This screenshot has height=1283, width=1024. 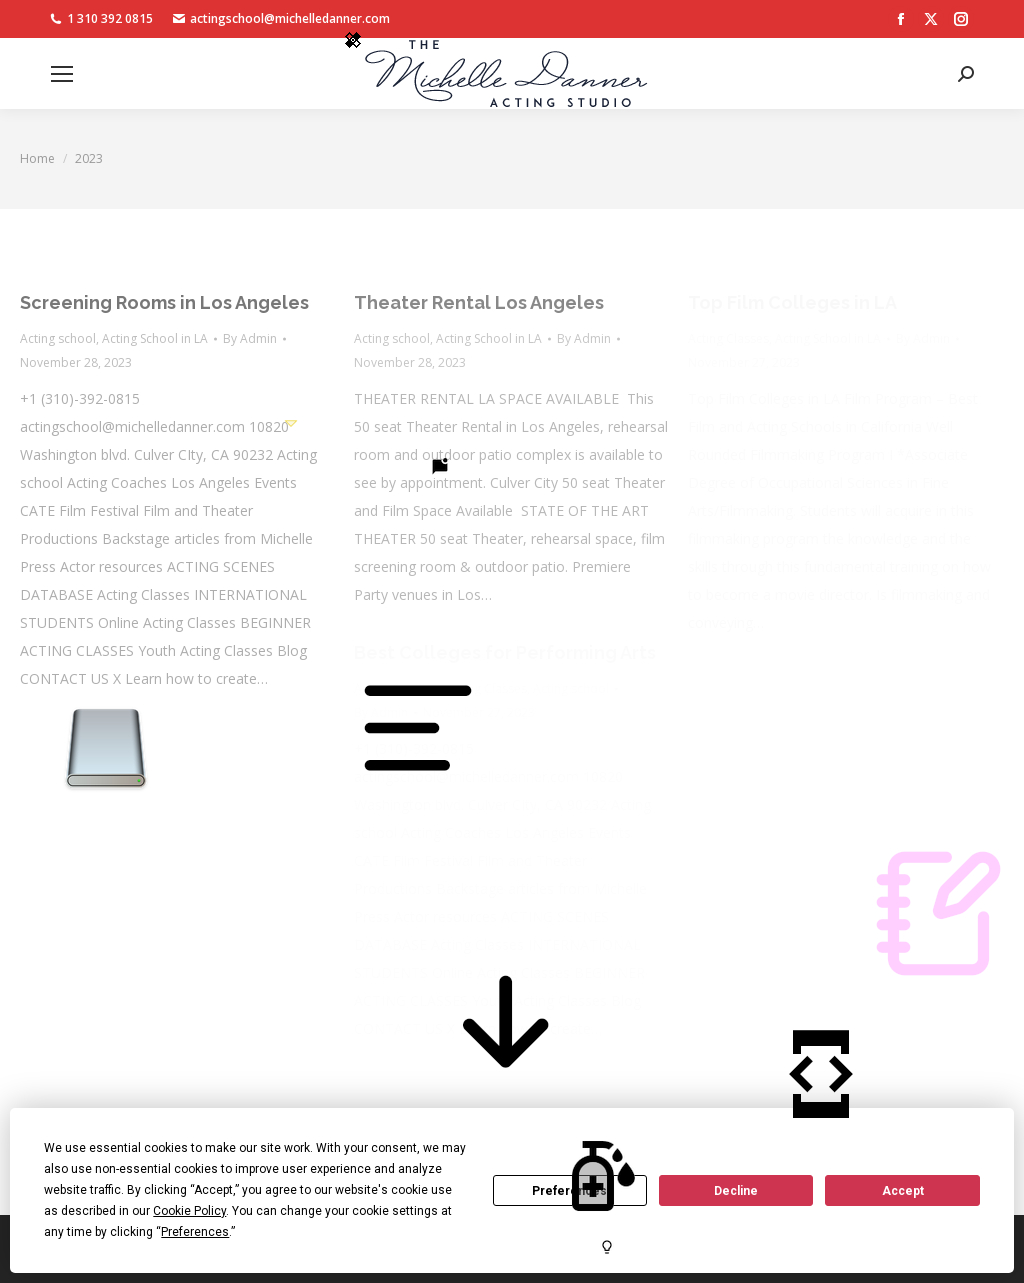 I want to click on view tips or suggestions, so click(x=607, y=1247).